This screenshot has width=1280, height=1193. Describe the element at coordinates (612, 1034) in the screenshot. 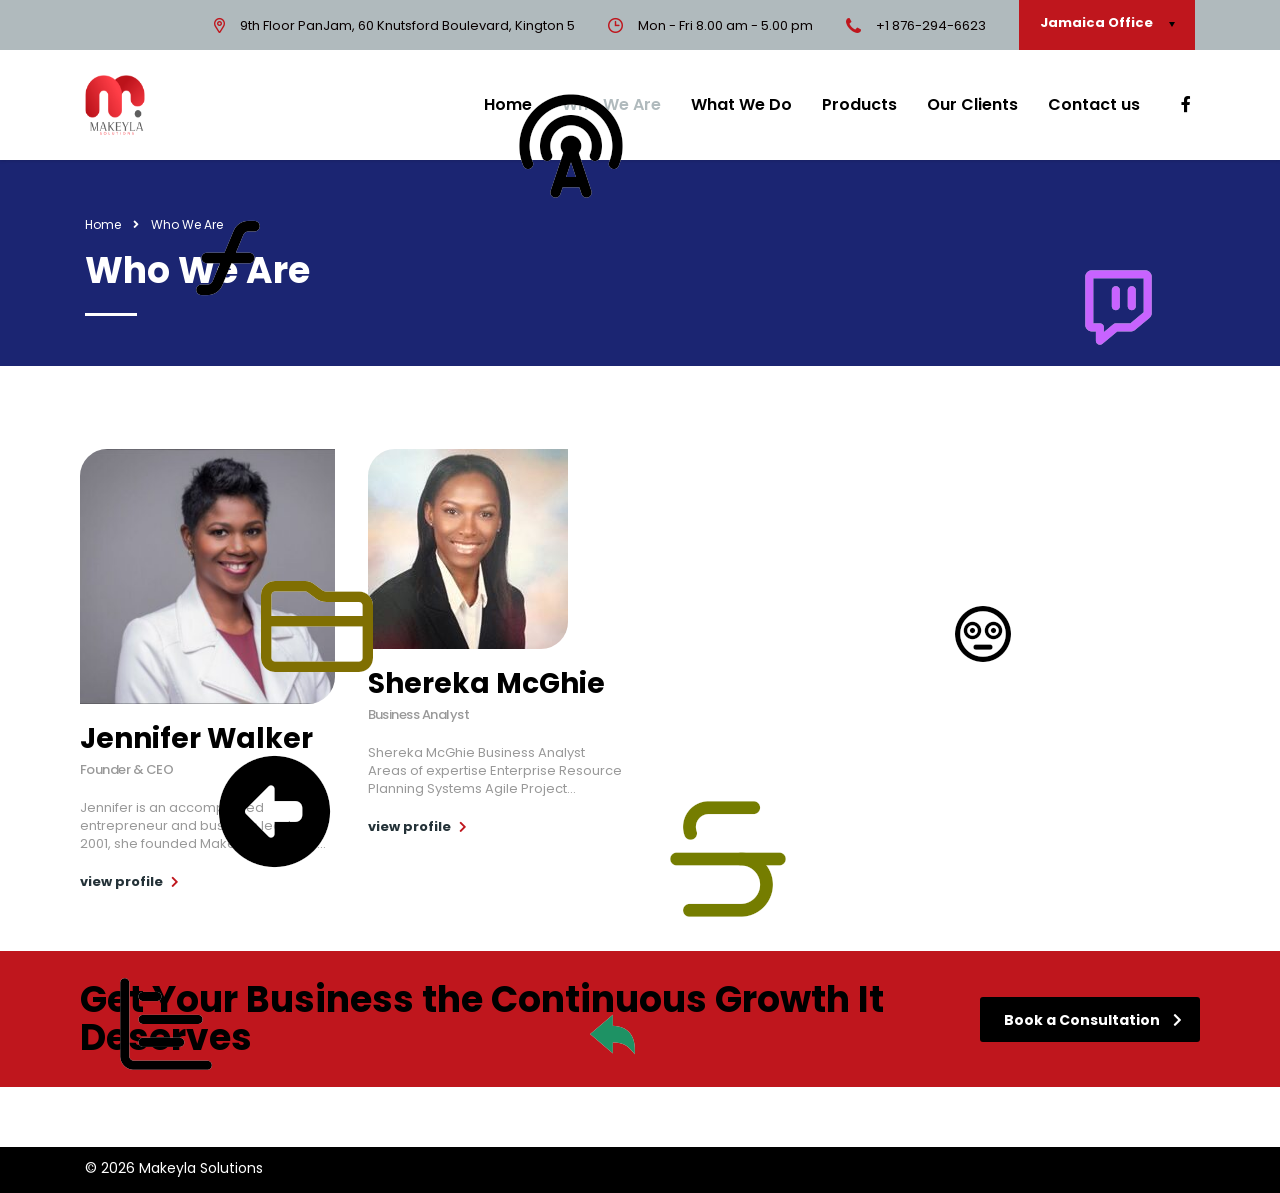

I see `undo the last action` at that location.